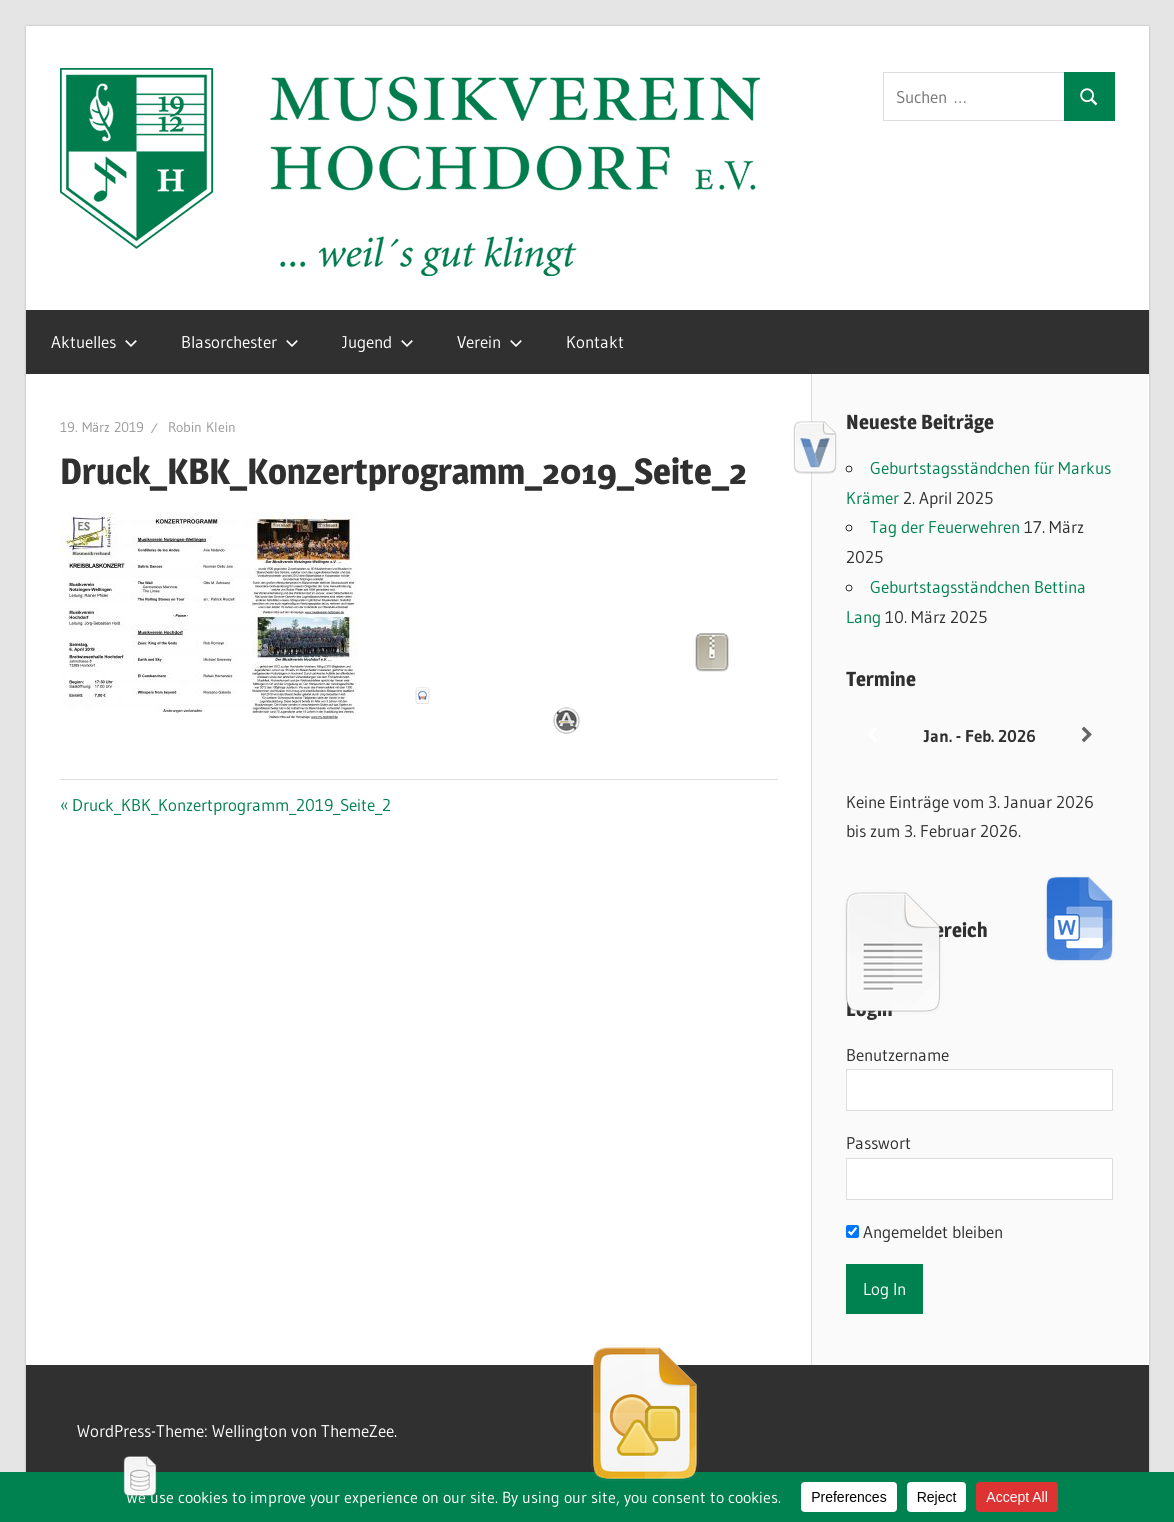 The width and height of the screenshot is (1174, 1522). Describe the element at coordinates (422, 695) in the screenshot. I see `an audacity audio project file` at that location.